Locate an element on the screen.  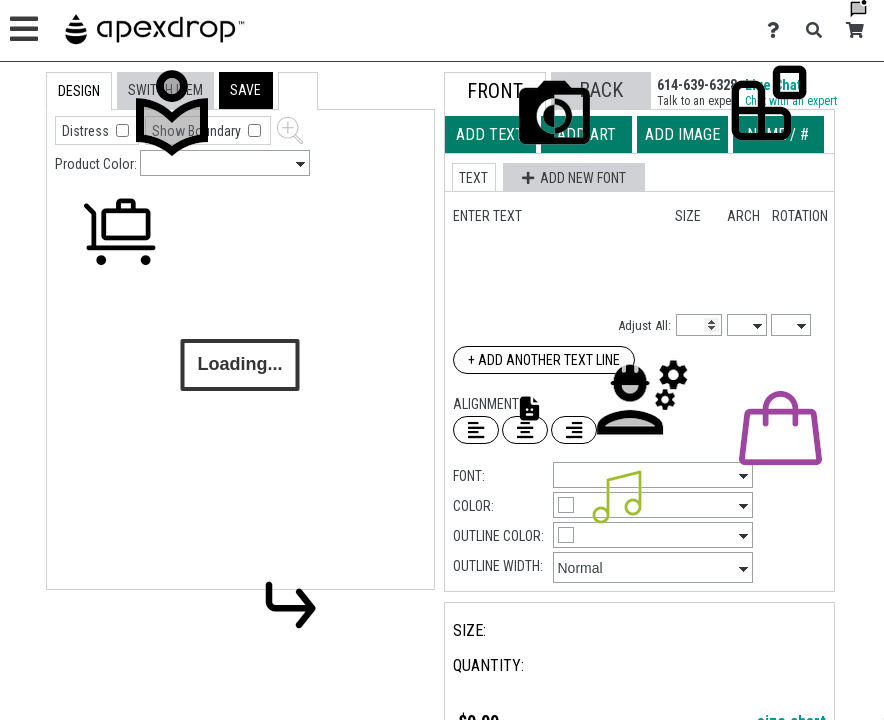
apply black and white filter to photos is located at coordinates (554, 112).